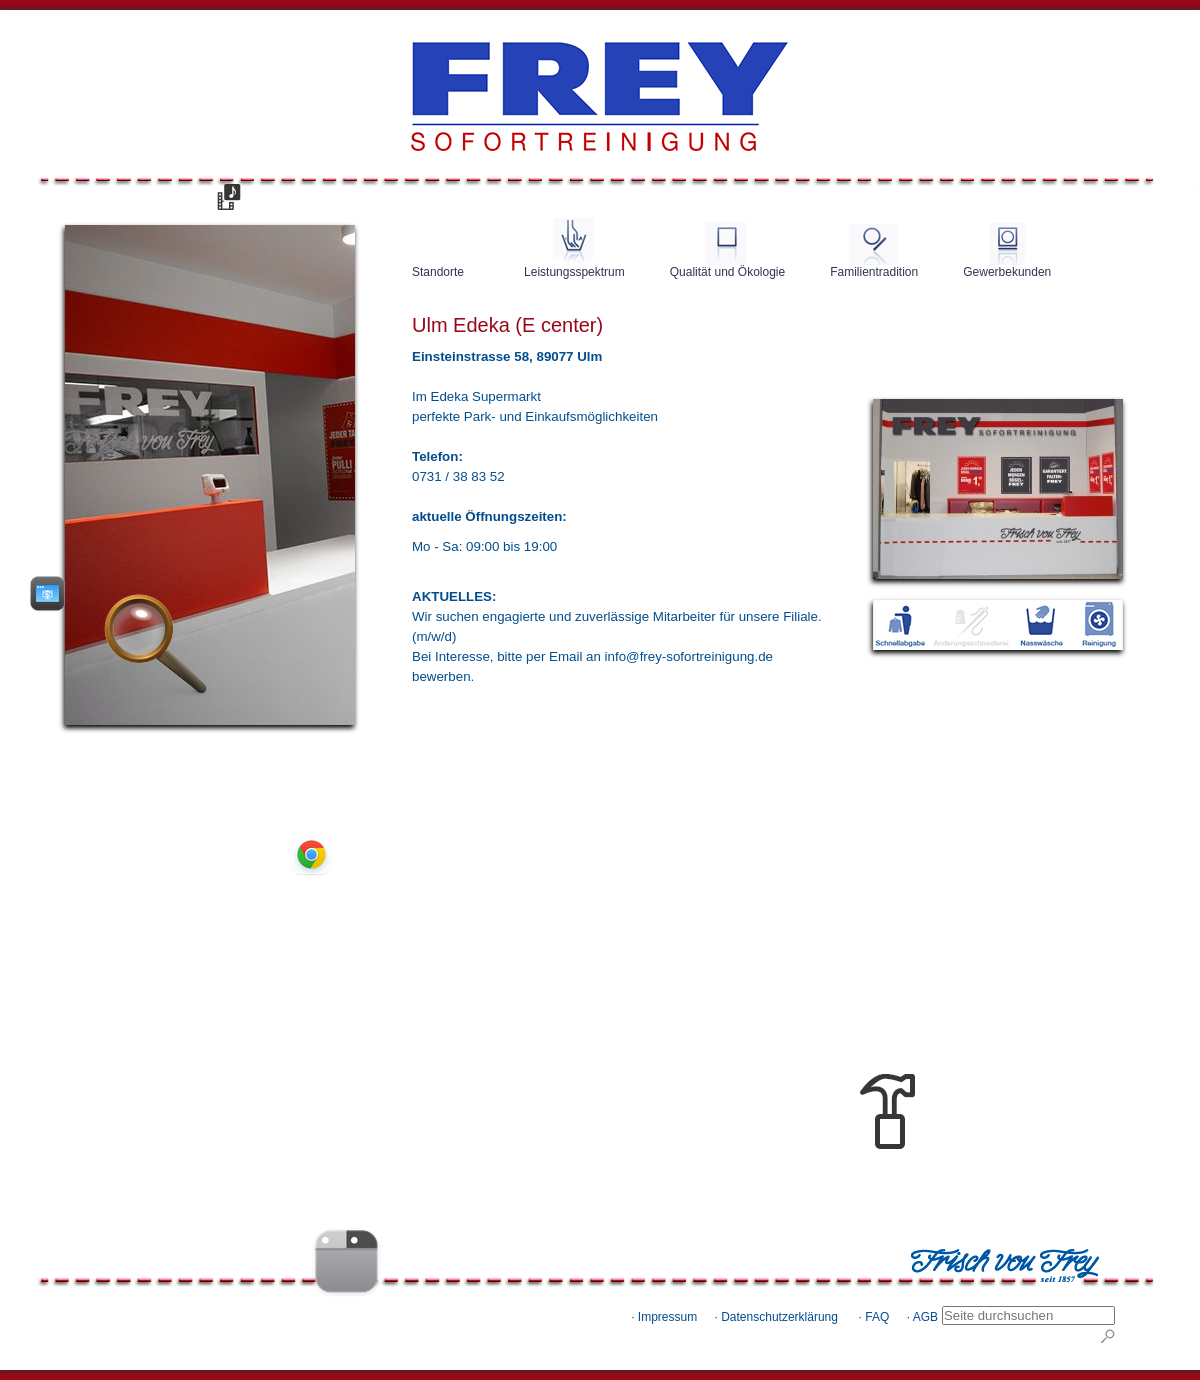 The image size is (1200, 1380). What do you see at coordinates (47, 593) in the screenshot?
I see `open remote desktop or screen sharing preferences` at bounding box center [47, 593].